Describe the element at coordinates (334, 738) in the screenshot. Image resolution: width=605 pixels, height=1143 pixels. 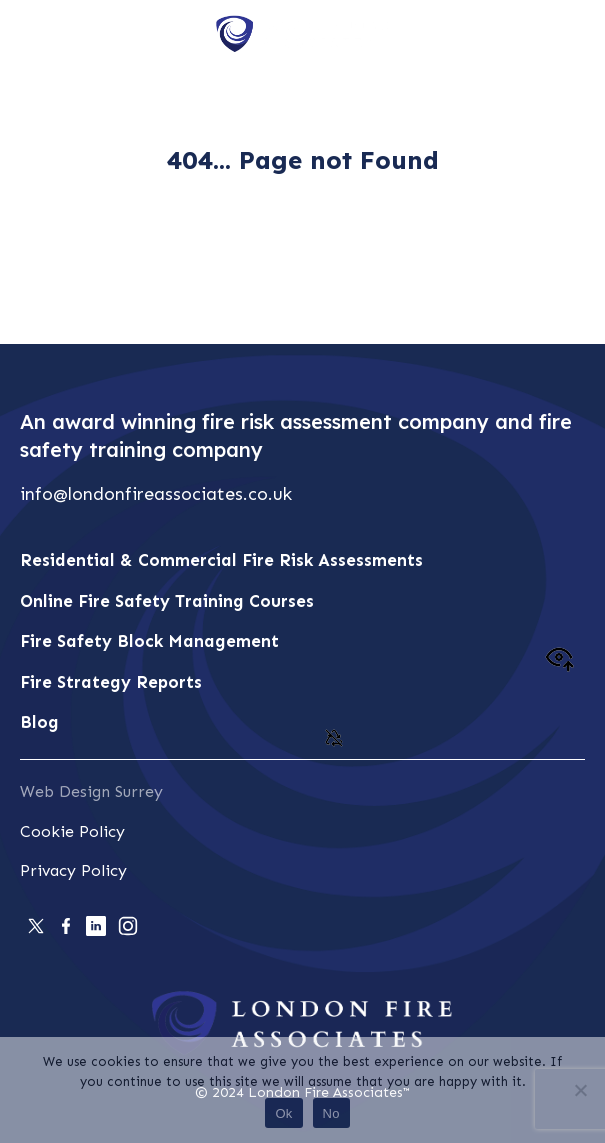
I see `recycling unavailable or disabled` at that location.